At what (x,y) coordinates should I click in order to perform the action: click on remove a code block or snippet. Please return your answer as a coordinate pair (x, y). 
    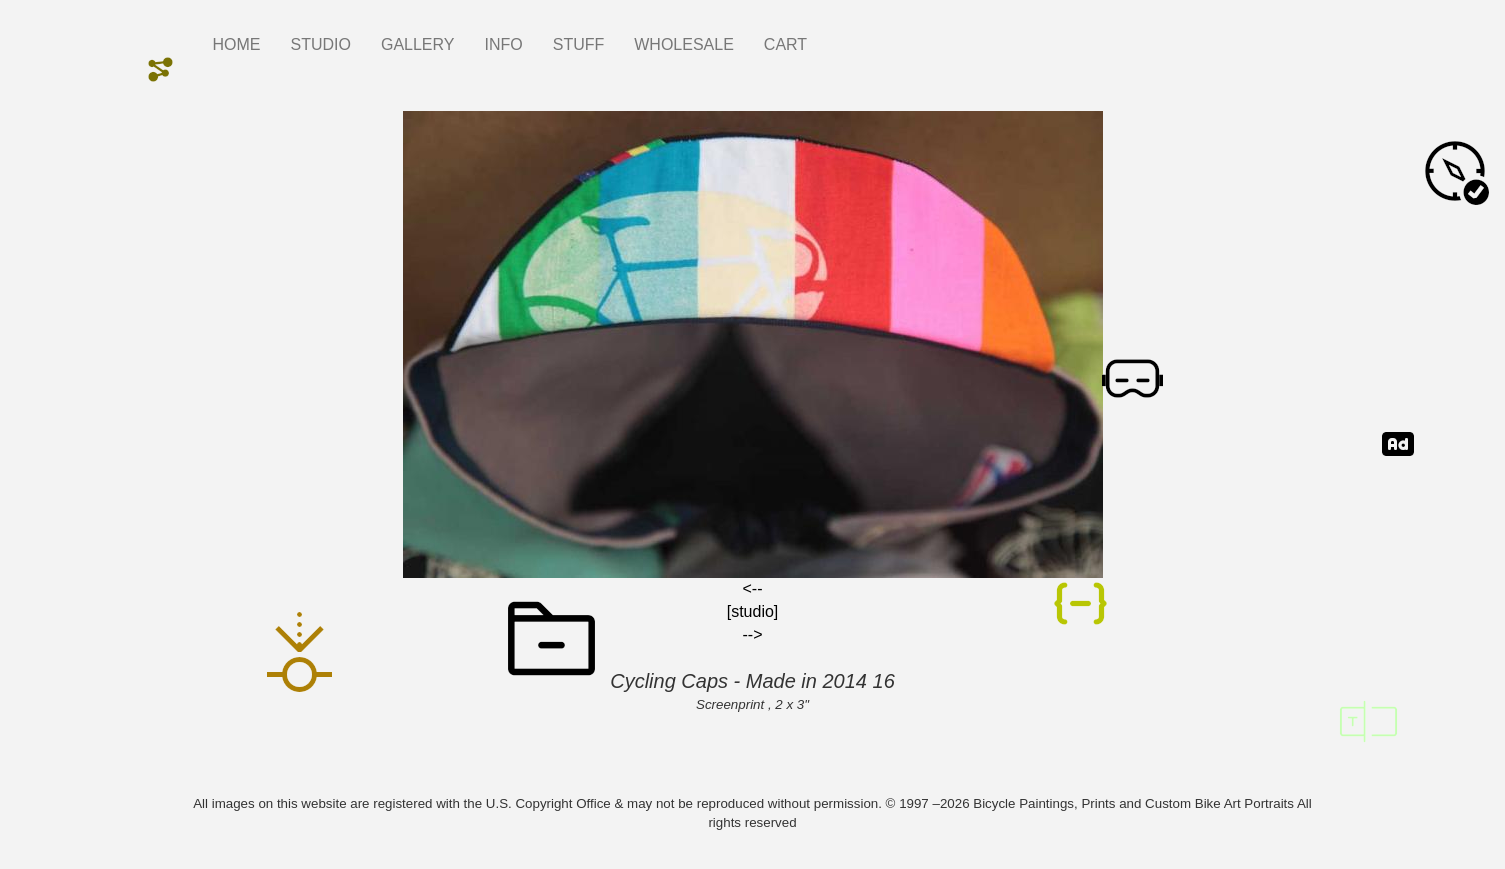
    Looking at the image, I should click on (1080, 603).